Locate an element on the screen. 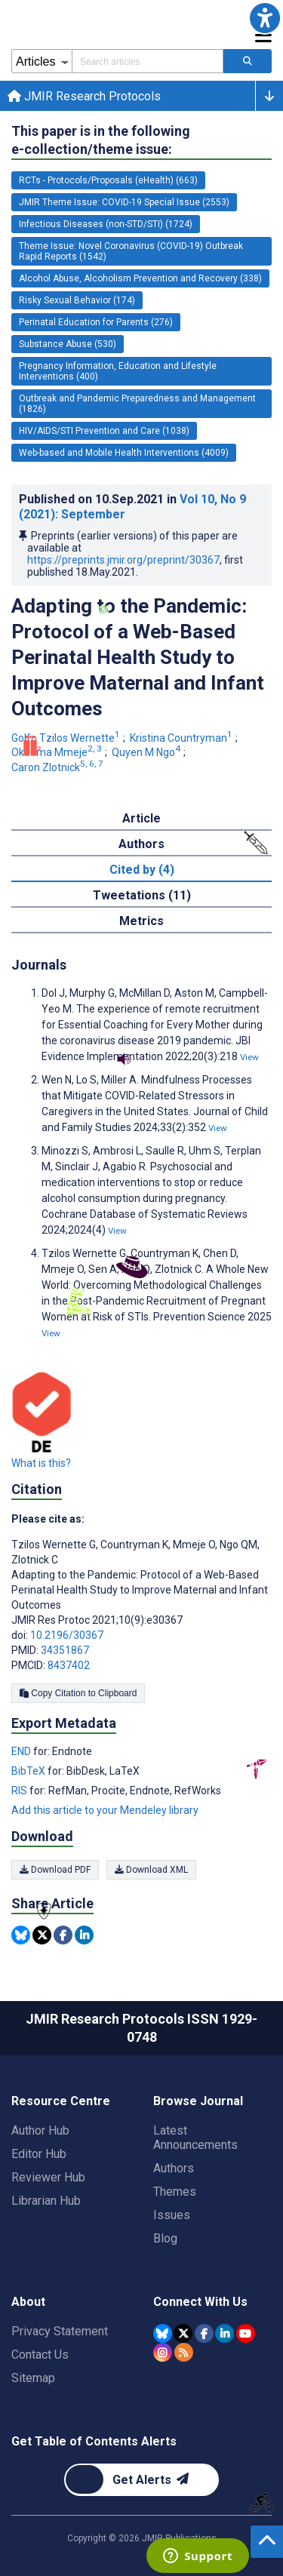  equip a spear weapon in your inventory is located at coordinates (257, 1769).